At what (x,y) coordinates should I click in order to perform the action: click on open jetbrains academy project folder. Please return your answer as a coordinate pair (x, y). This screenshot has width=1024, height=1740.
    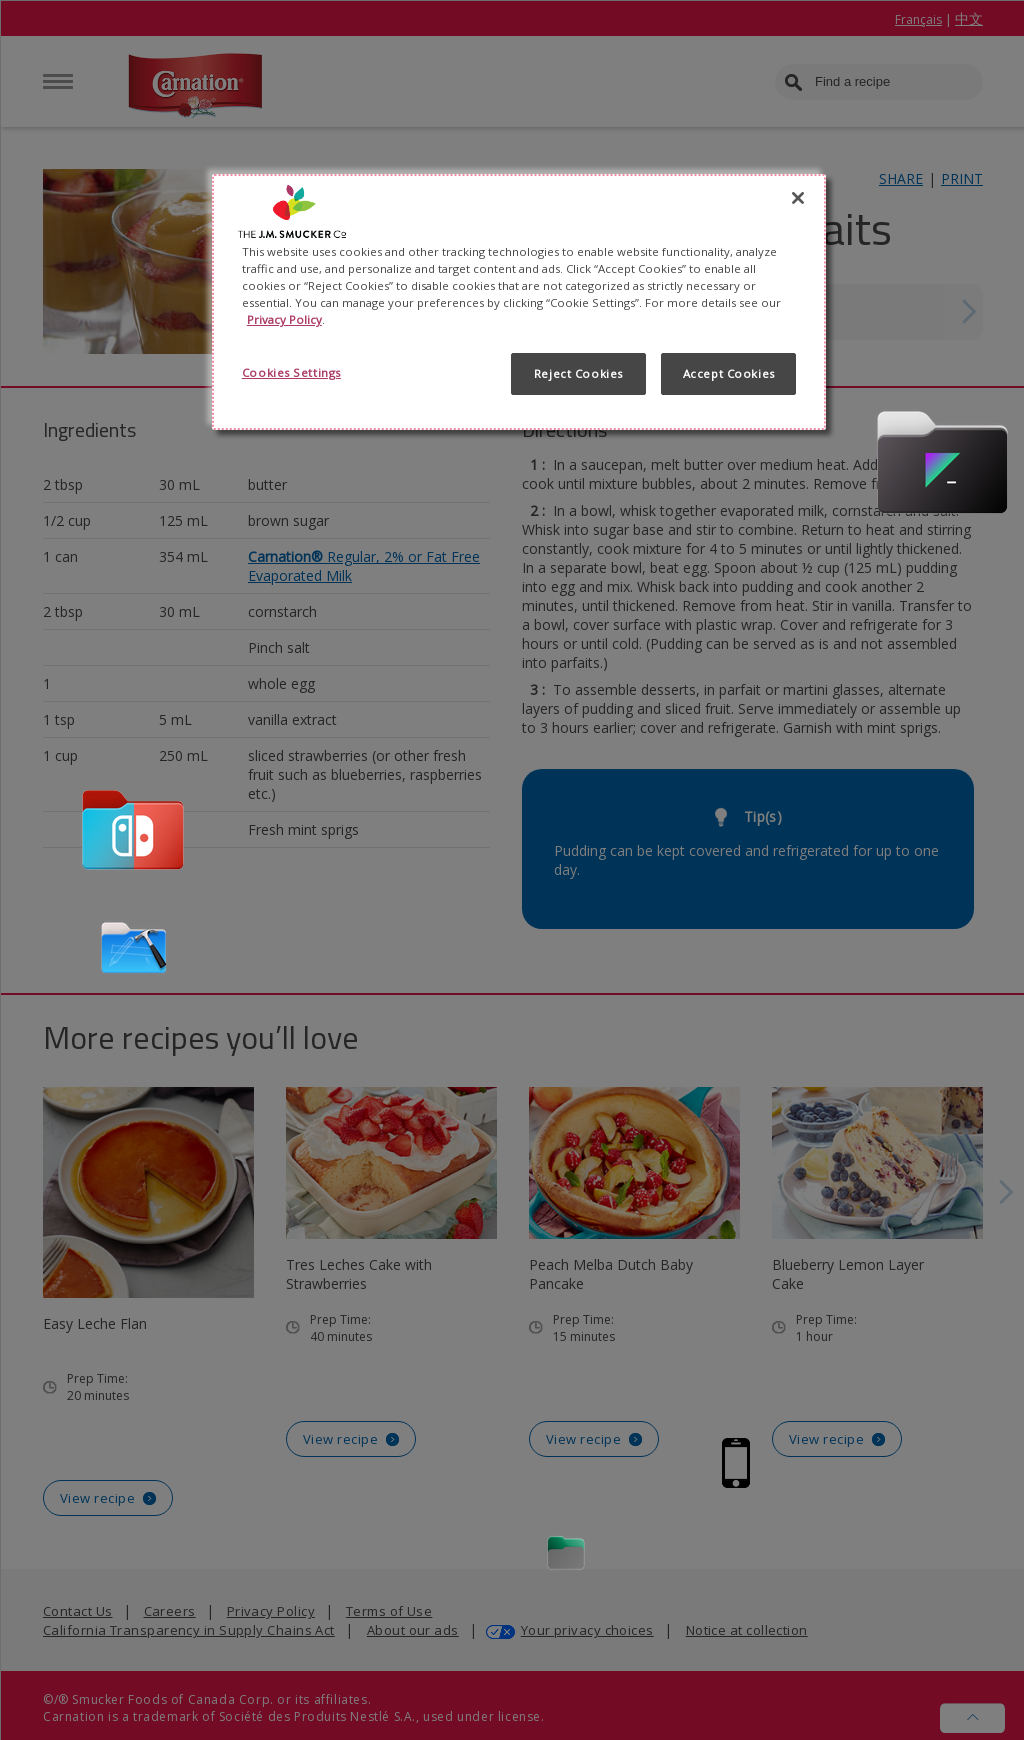
    Looking at the image, I should click on (942, 466).